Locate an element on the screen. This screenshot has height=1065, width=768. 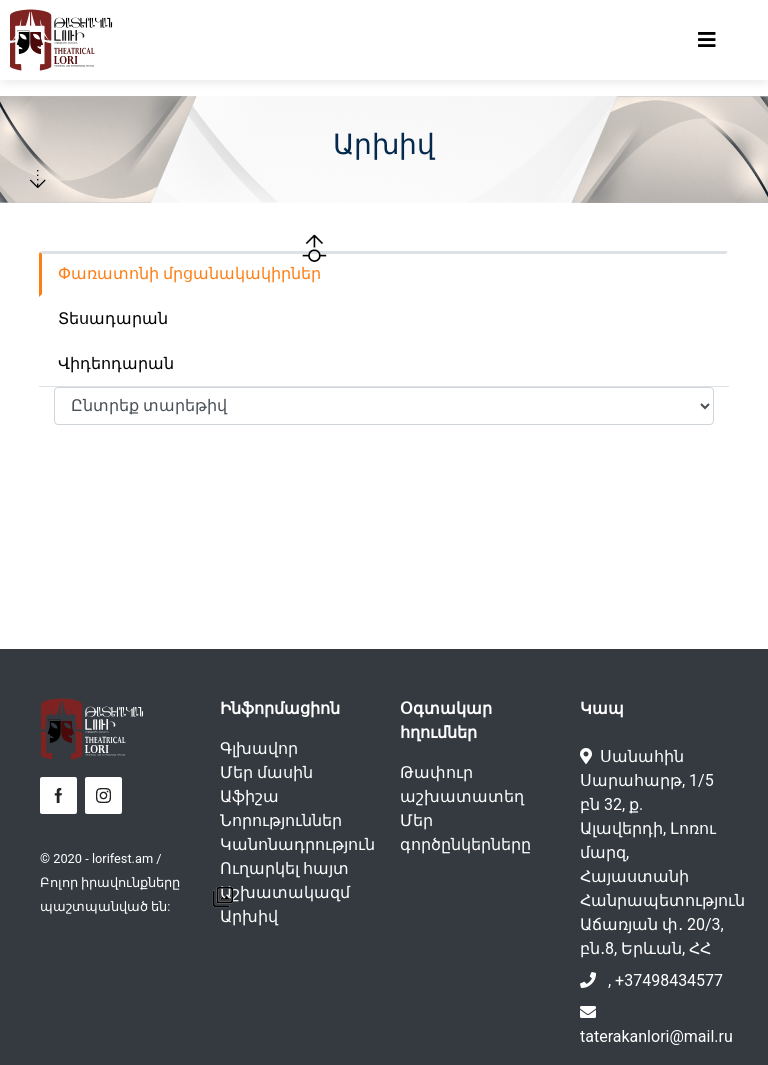
push changes to a repository is located at coordinates (313, 247).